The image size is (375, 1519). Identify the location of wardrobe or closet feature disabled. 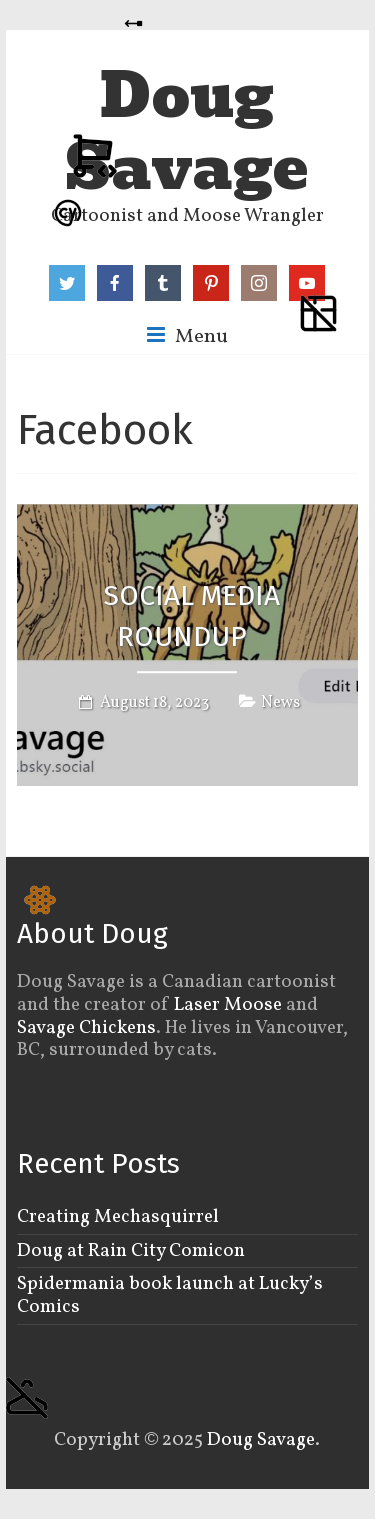
(27, 1398).